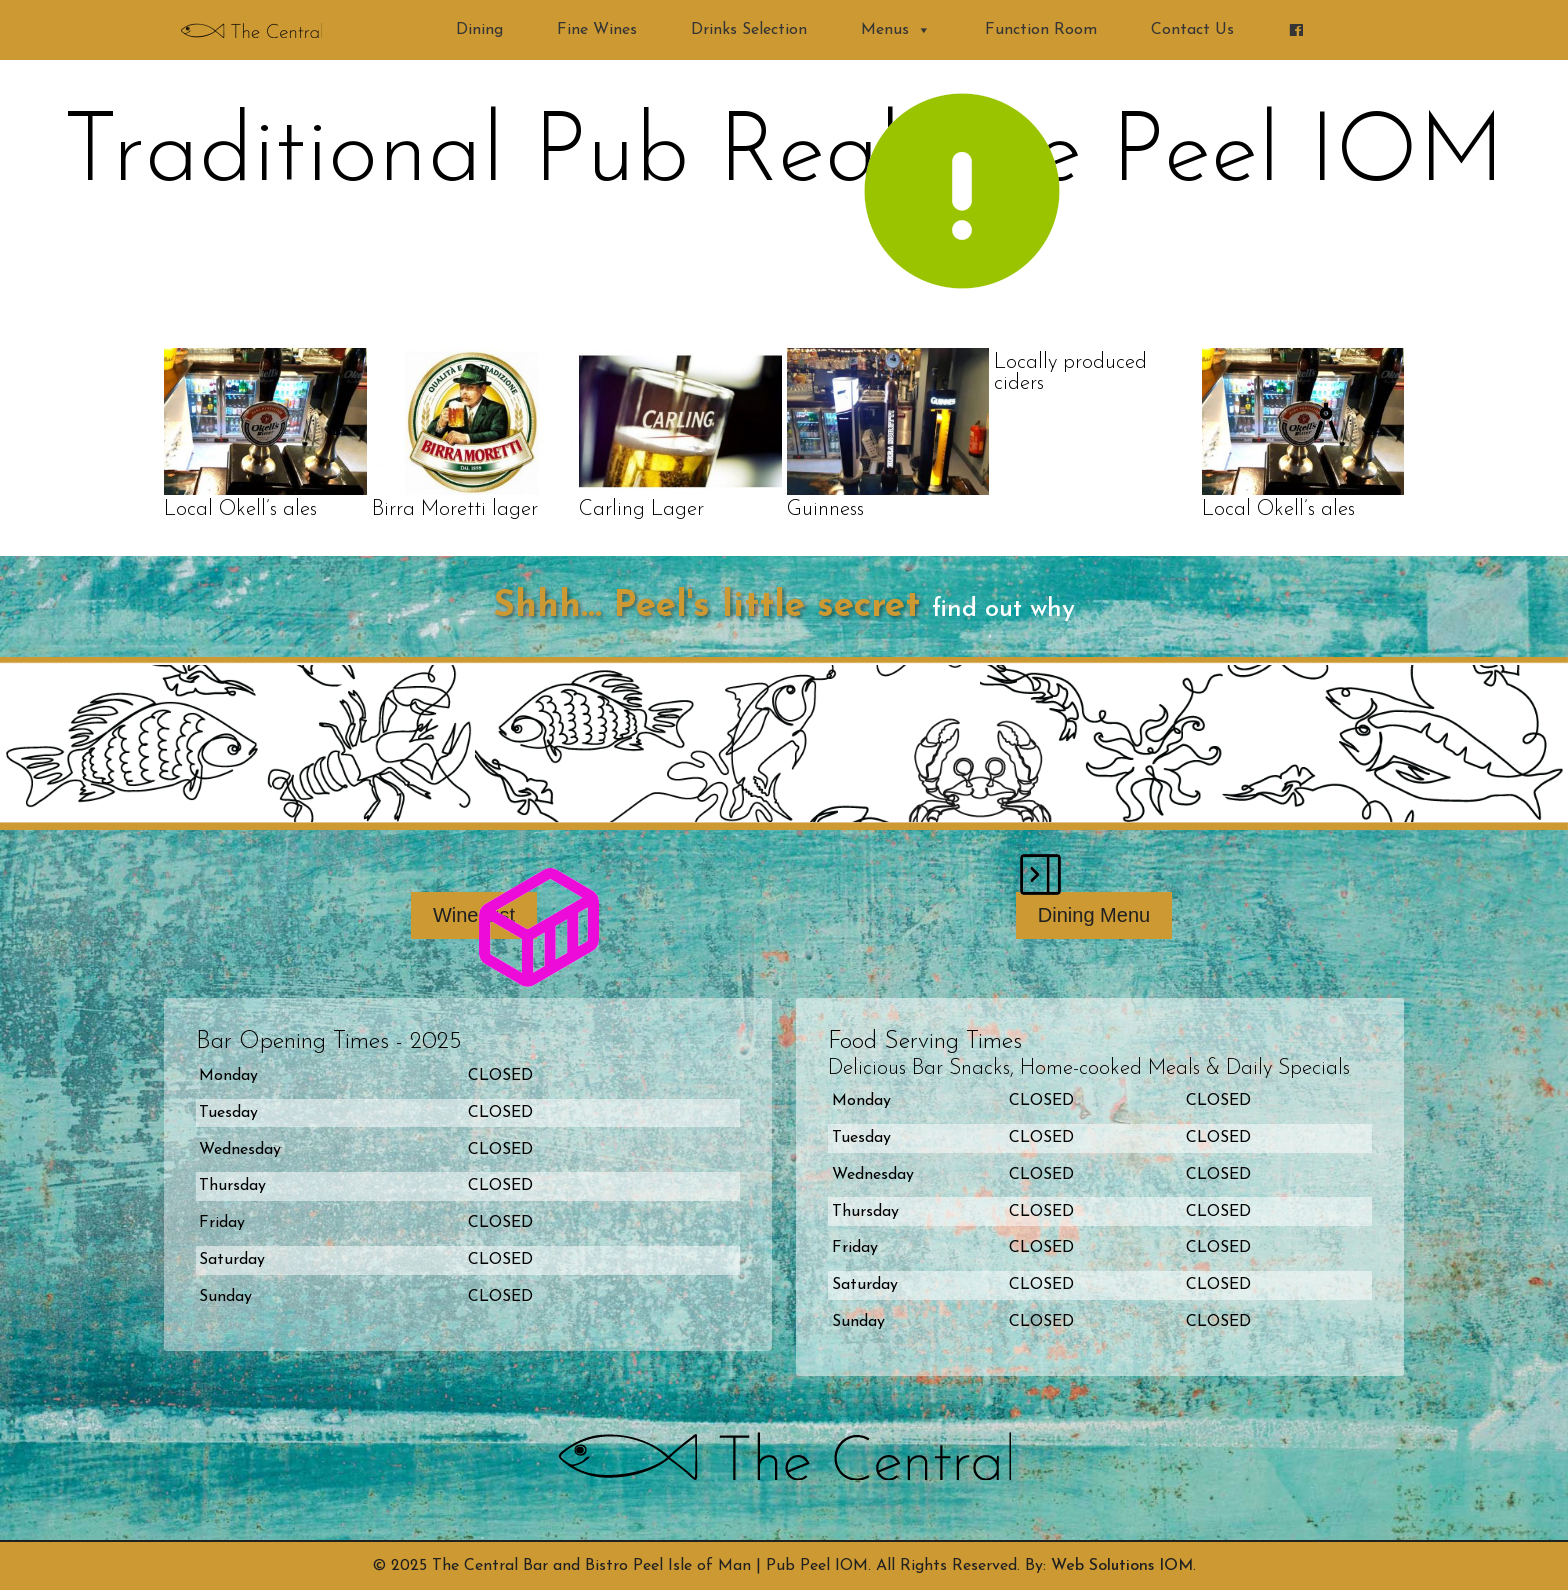 The width and height of the screenshot is (1568, 1590). Describe the element at coordinates (962, 191) in the screenshot. I see `indicates a warning or alert requiring attention` at that location.